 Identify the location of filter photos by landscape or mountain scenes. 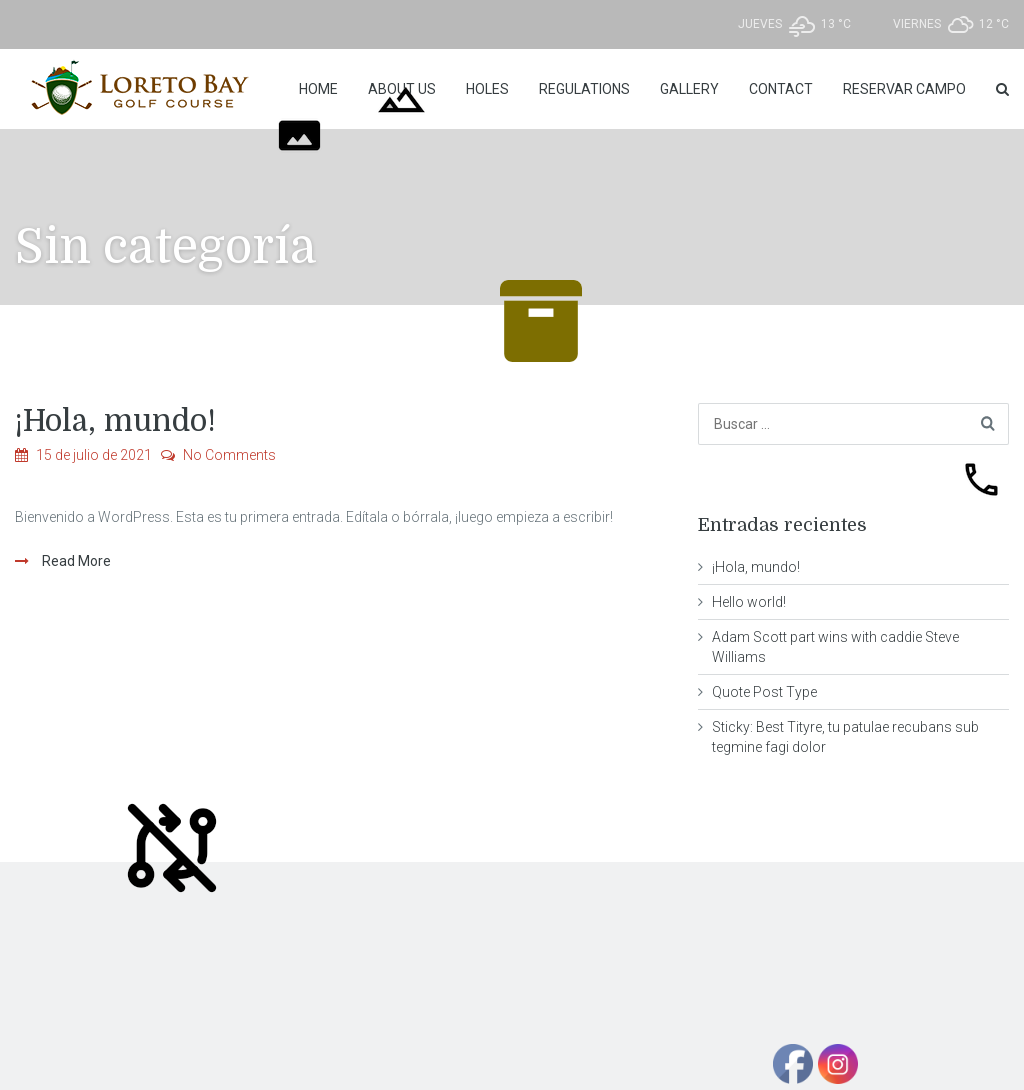
(401, 99).